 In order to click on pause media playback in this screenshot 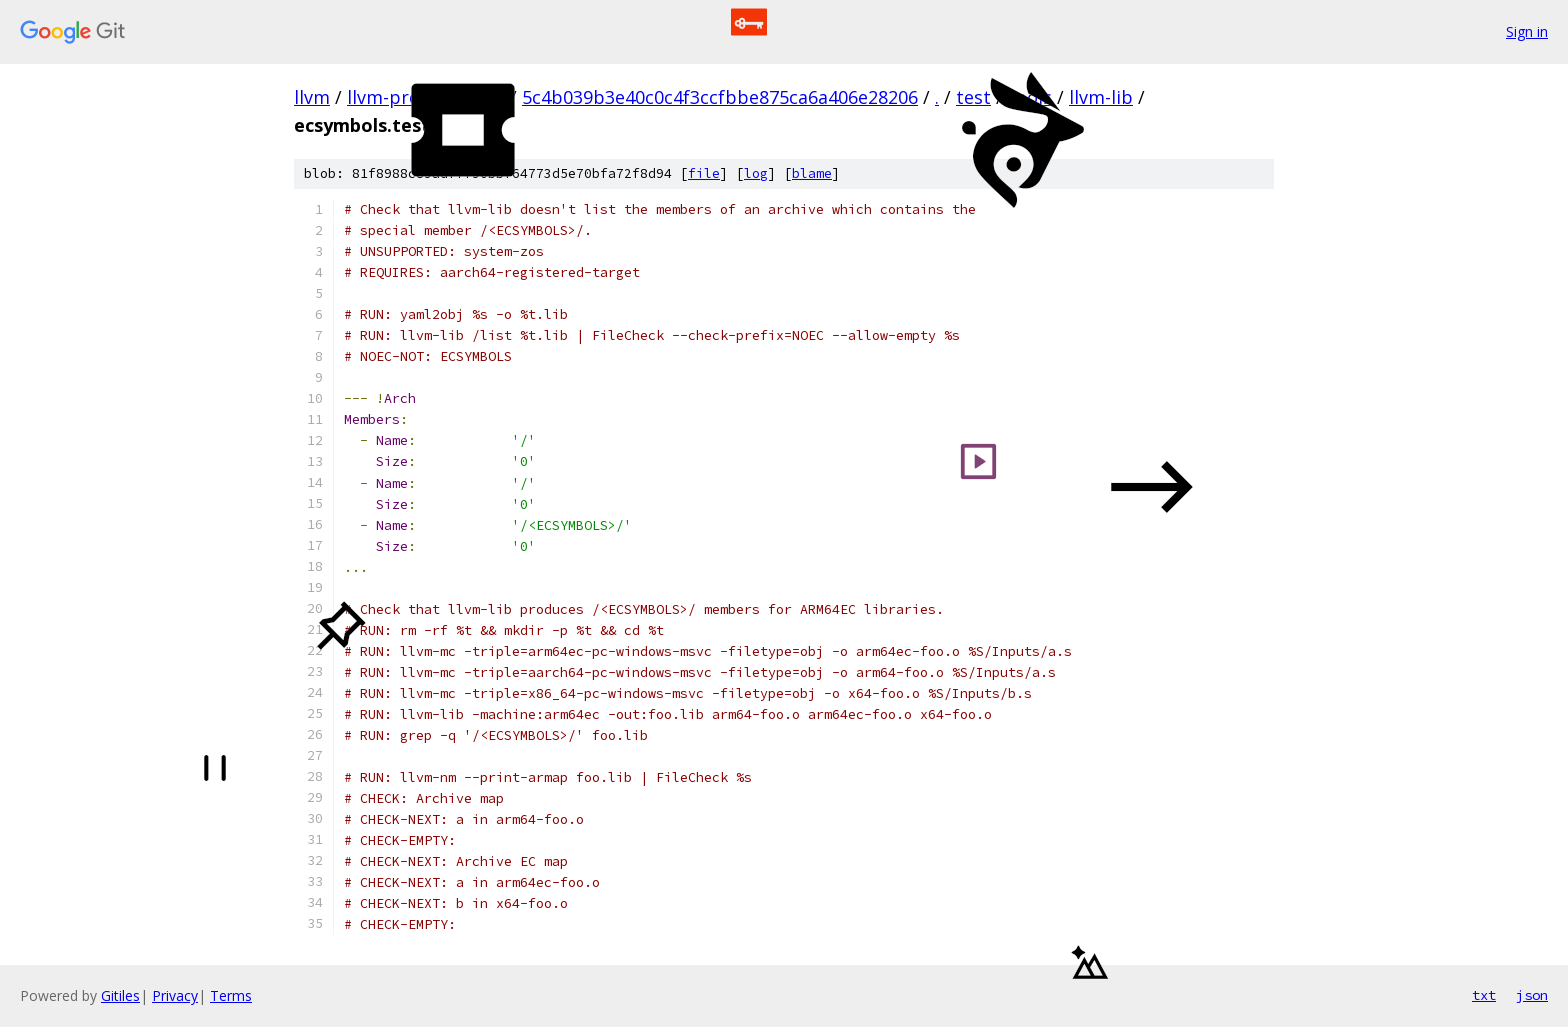, I will do `click(215, 768)`.